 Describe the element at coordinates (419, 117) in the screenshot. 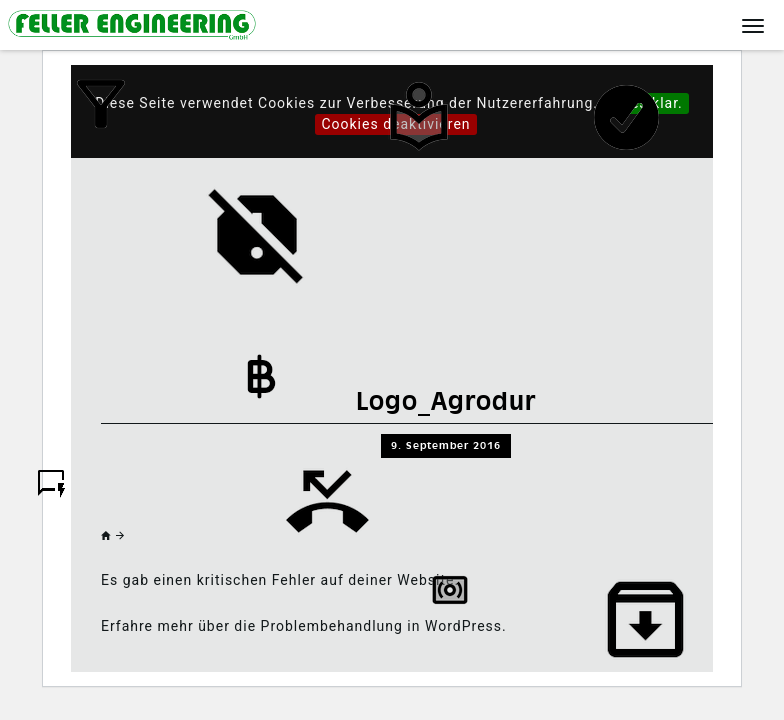

I see `access local library or reading resources` at that location.